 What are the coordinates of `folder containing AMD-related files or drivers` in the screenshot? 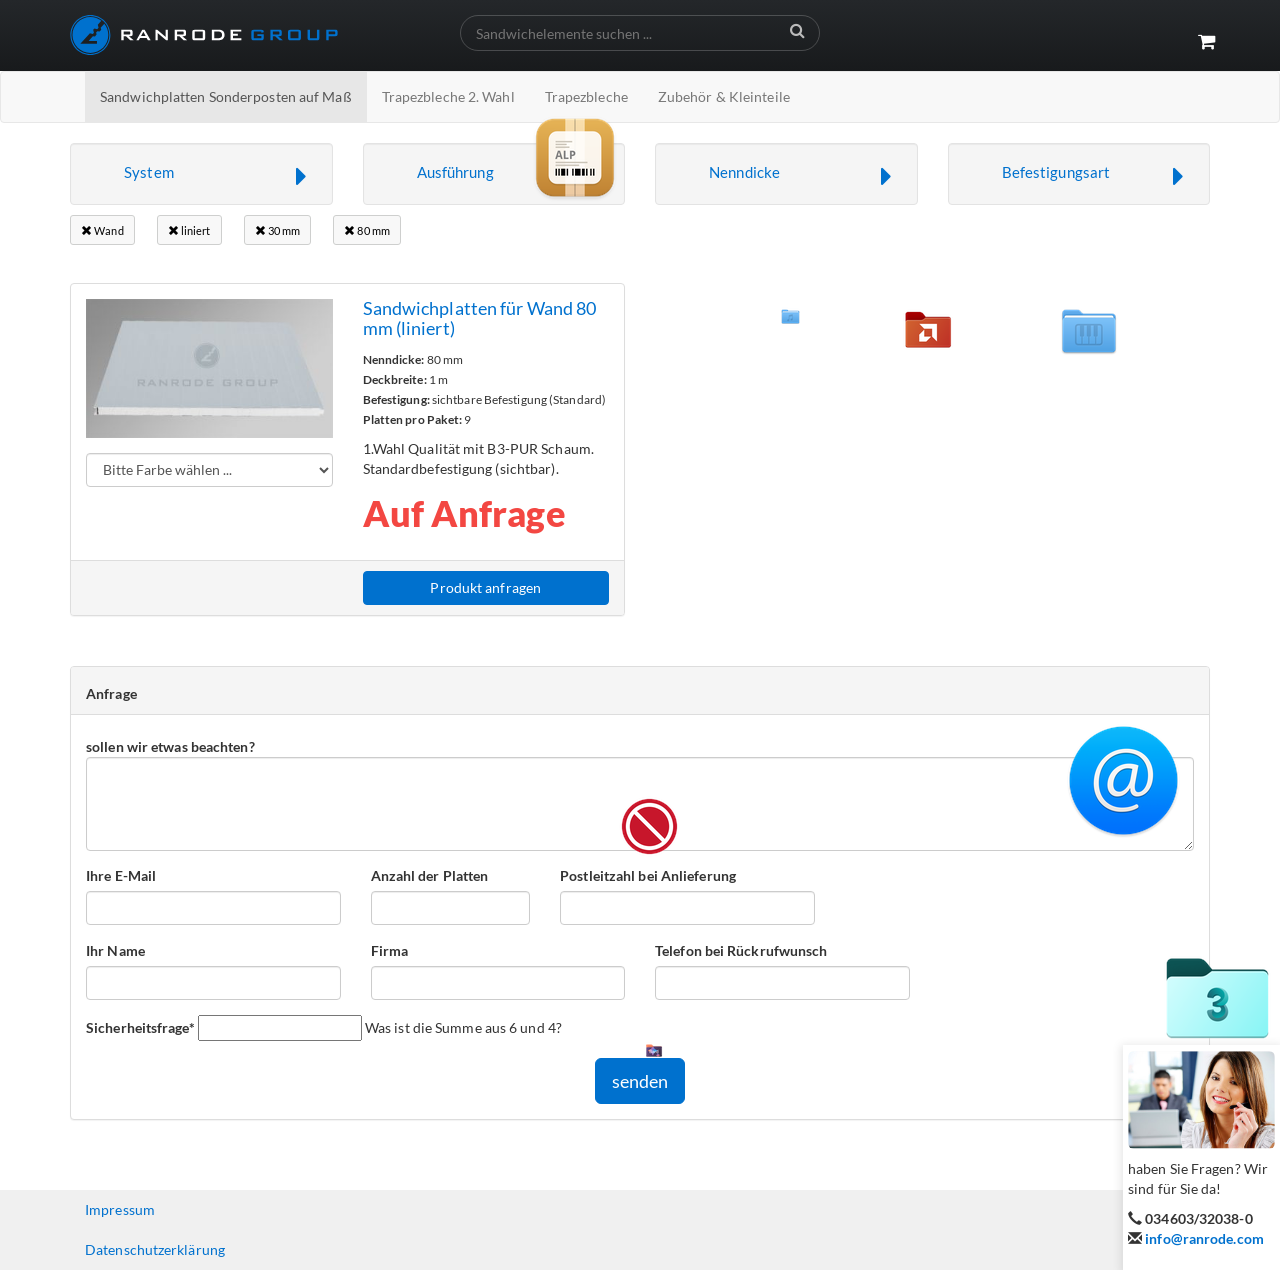 It's located at (928, 331).